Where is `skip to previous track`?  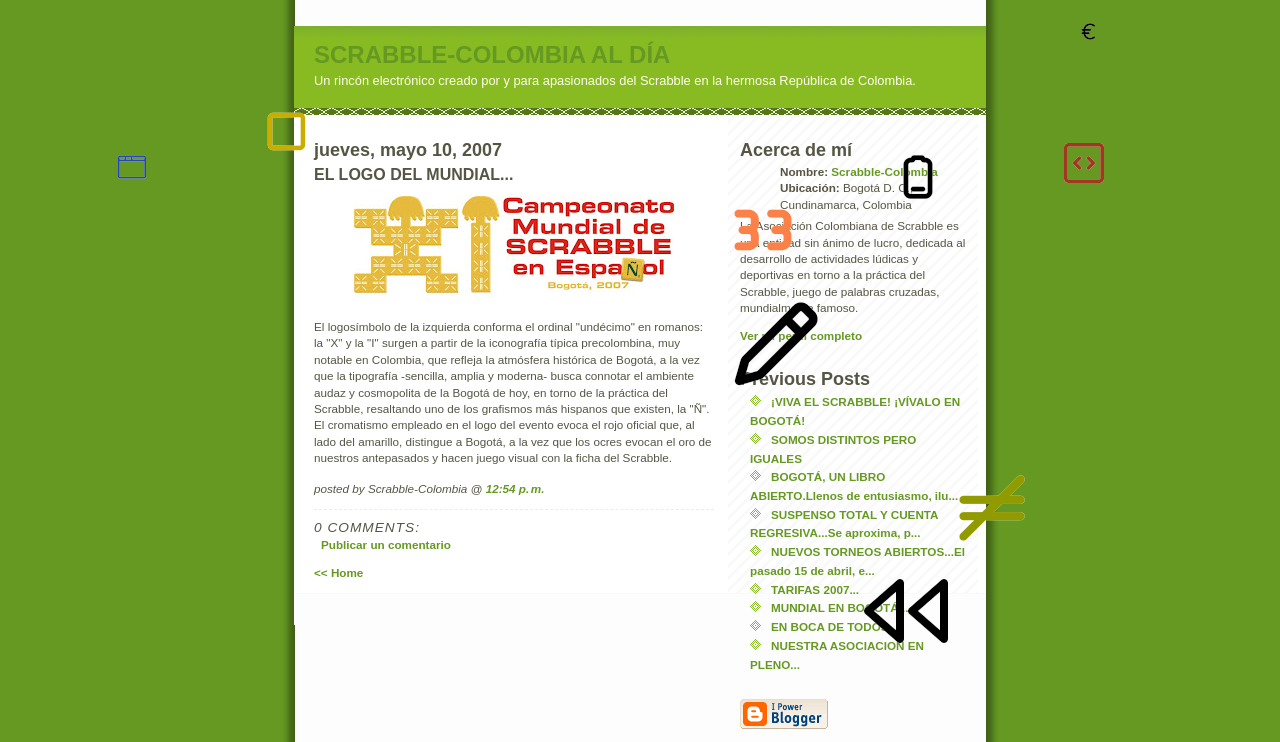
skip to previous track is located at coordinates (908, 611).